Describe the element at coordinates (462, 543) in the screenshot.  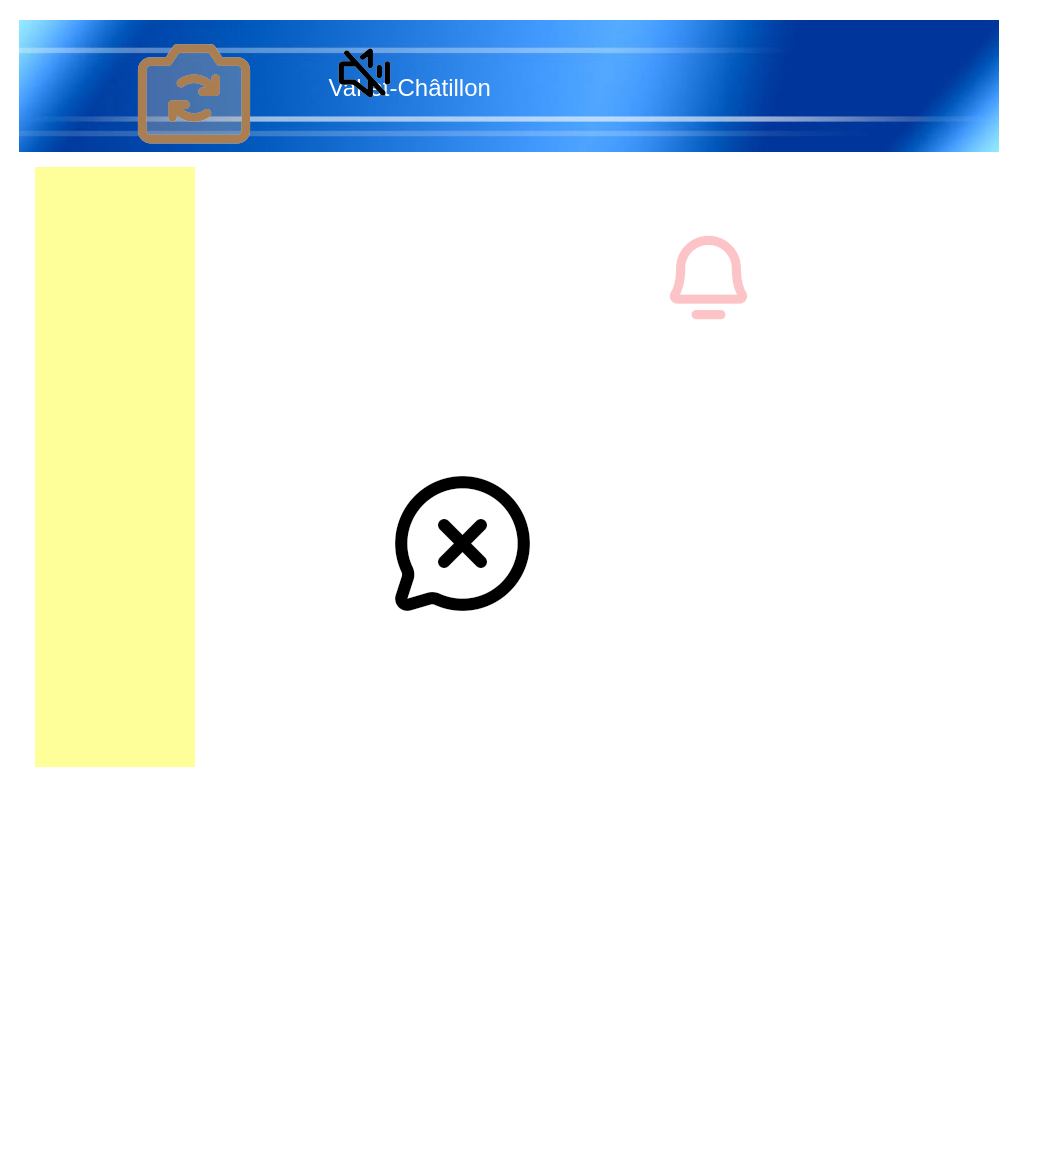
I see `delete a message or conversation` at that location.